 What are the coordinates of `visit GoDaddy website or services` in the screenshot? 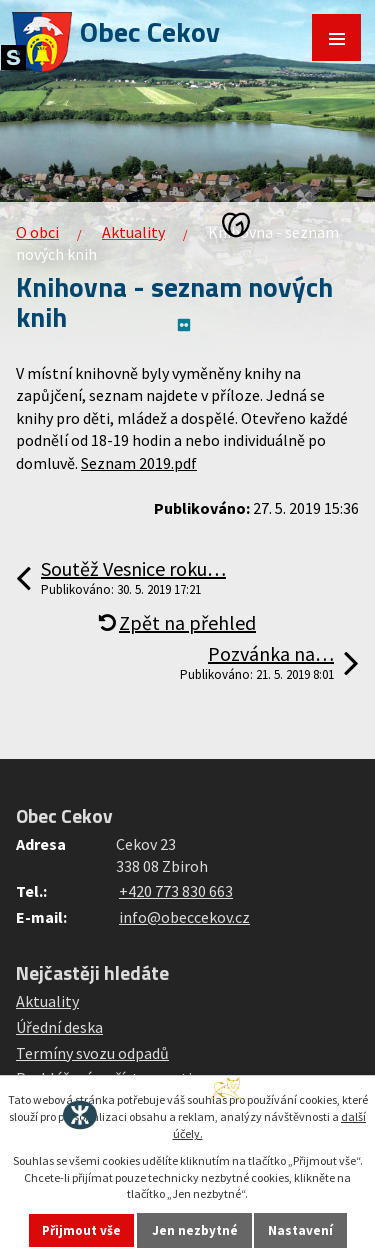 It's located at (236, 225).